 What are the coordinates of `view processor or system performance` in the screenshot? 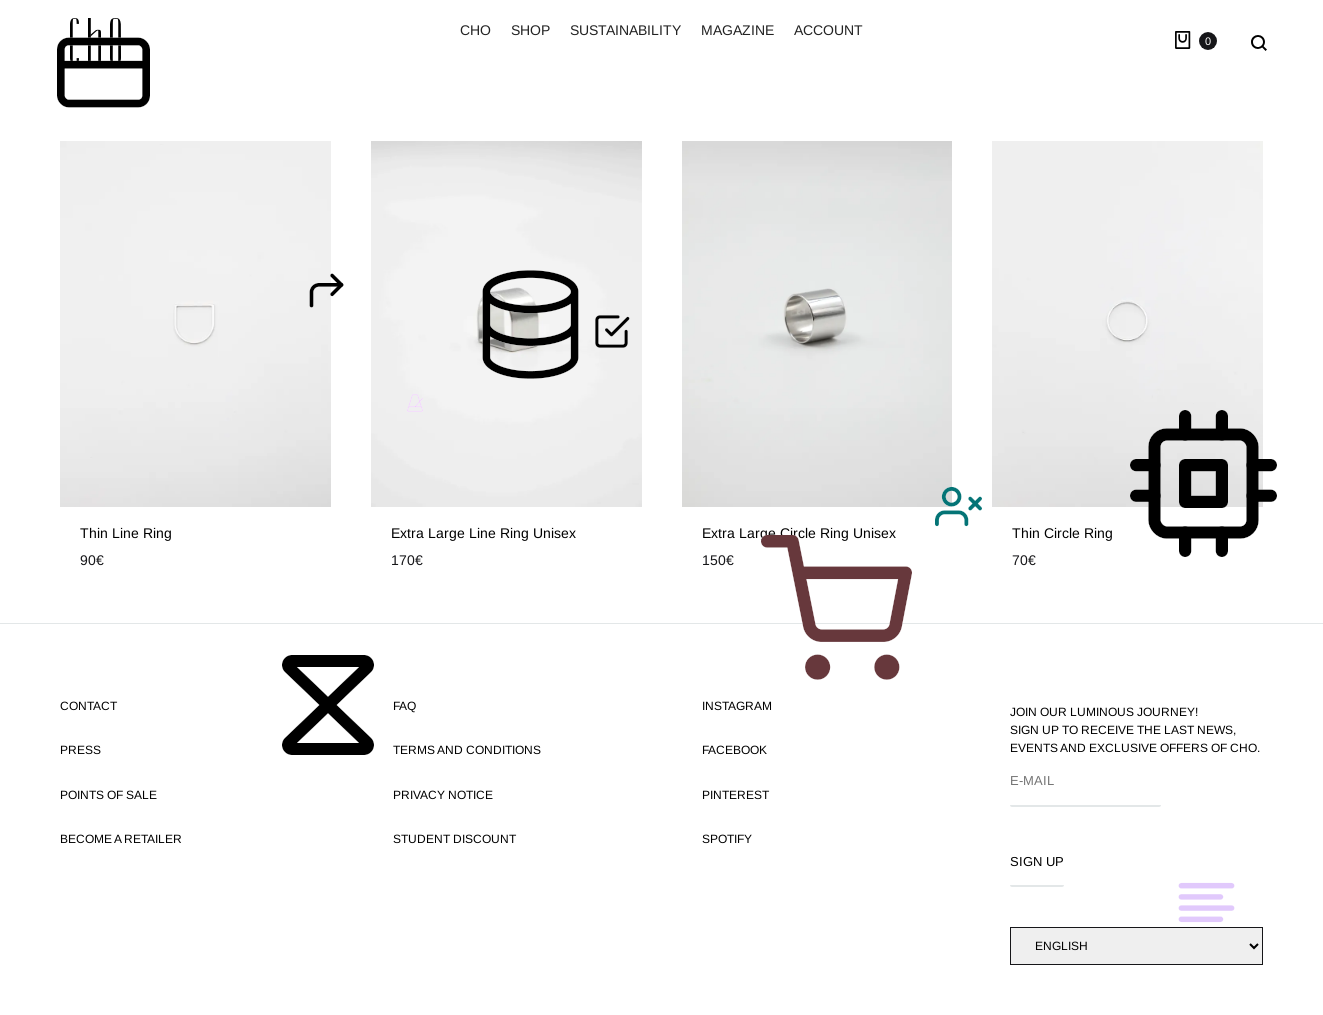 It's located at (1203, 483).